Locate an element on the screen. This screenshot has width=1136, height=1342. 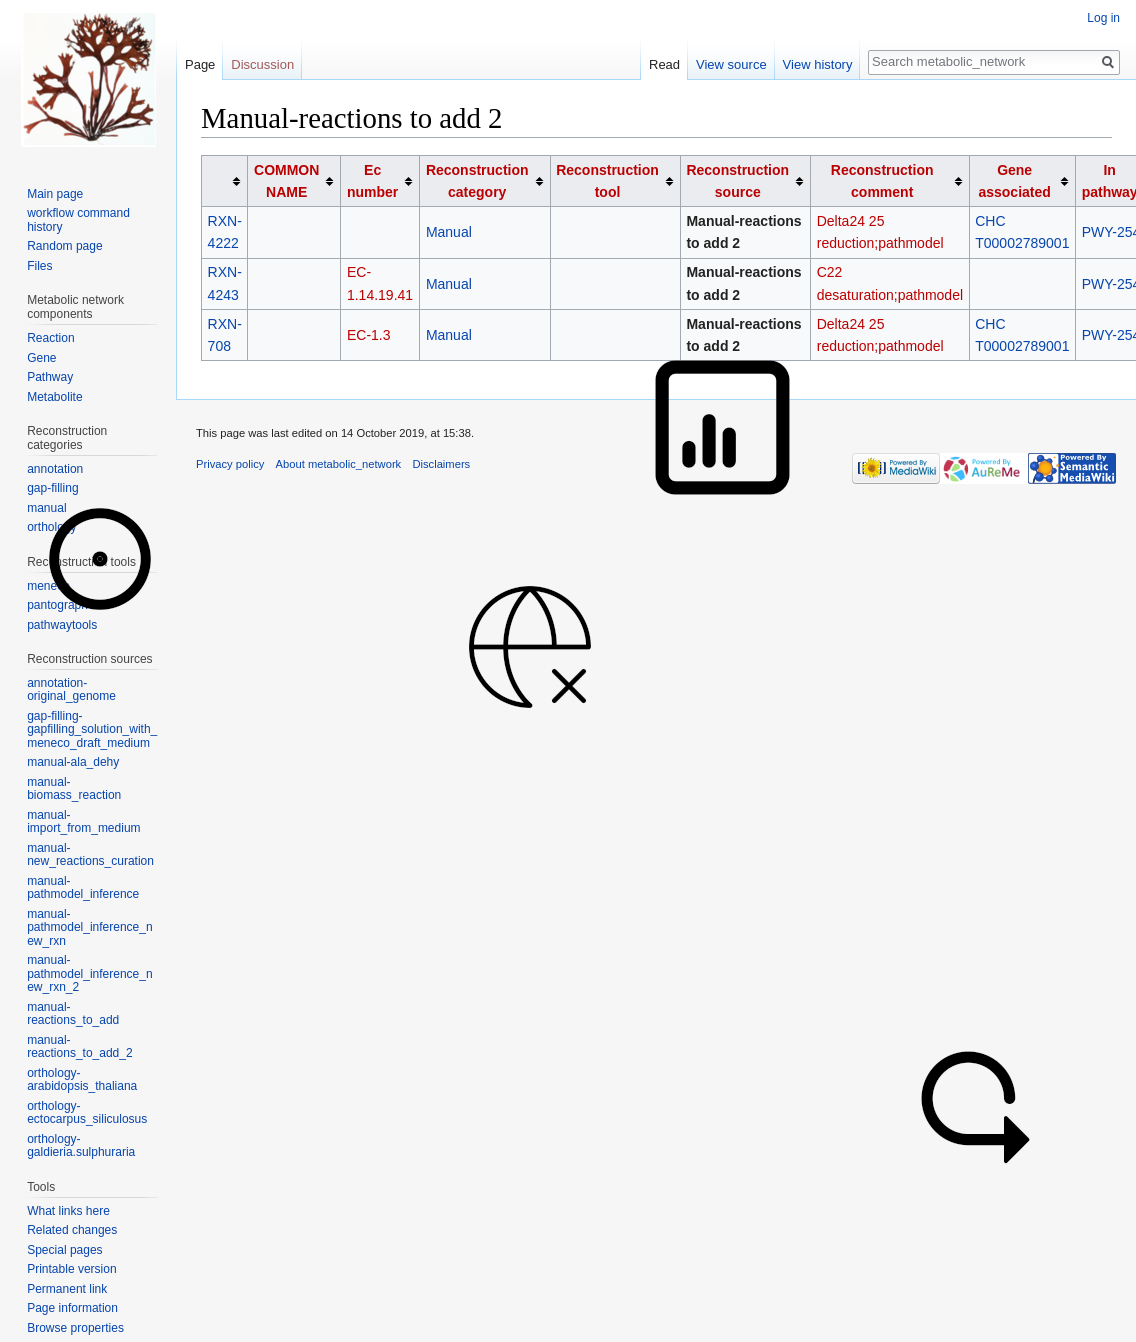
repeat or iterate through items is located at coordinates (974, 1104).